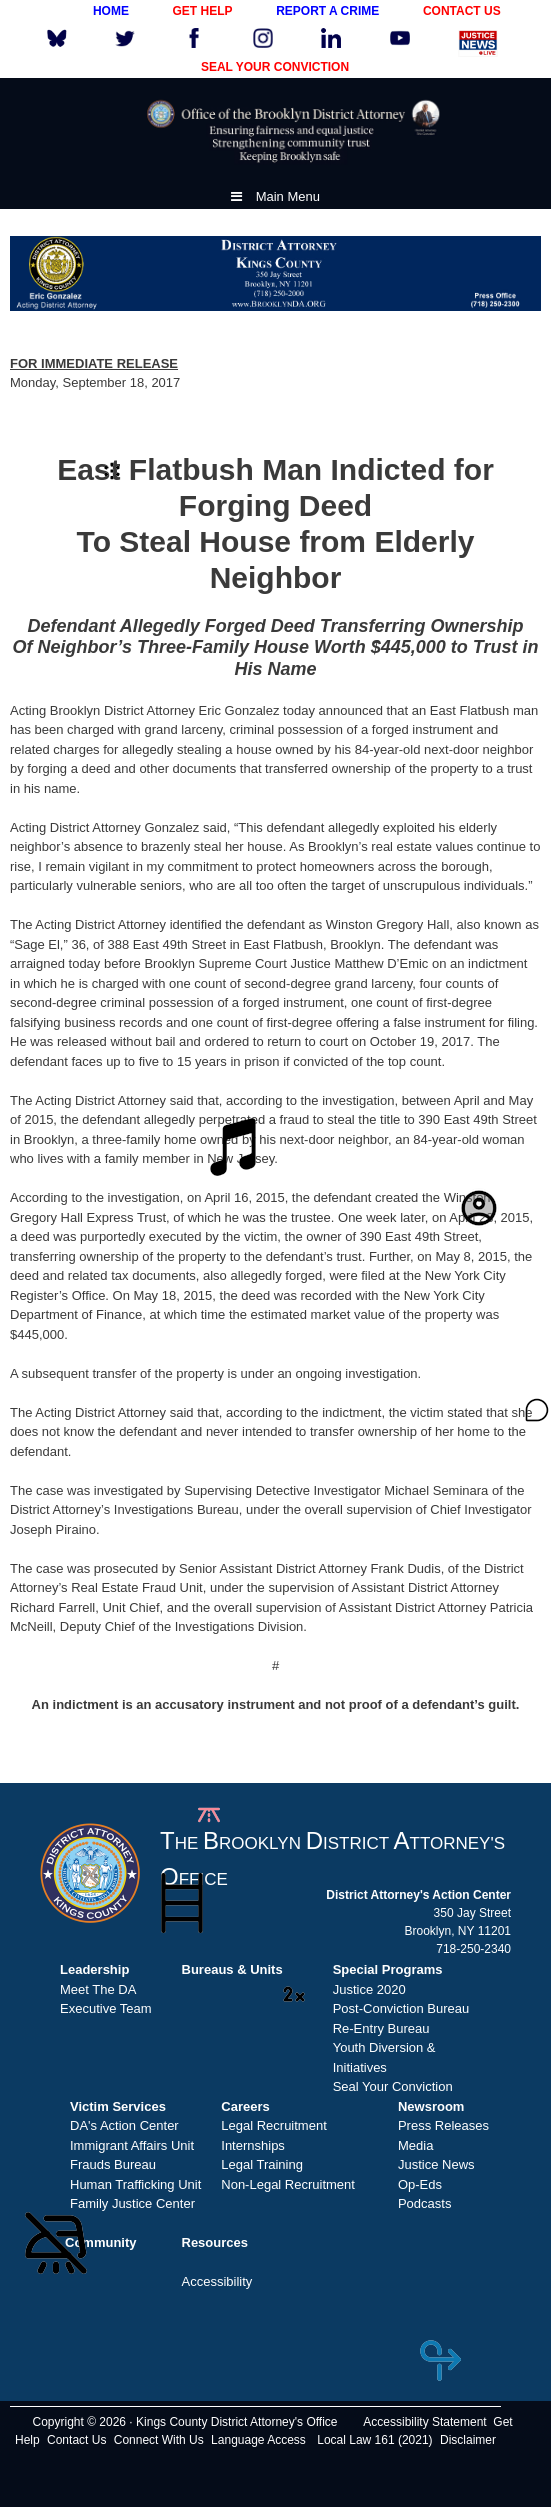  What do you see at coordinates (56, 2243) in the screenshot?
I see `do not use steam while ironing` at bounding box center [56, 2243].